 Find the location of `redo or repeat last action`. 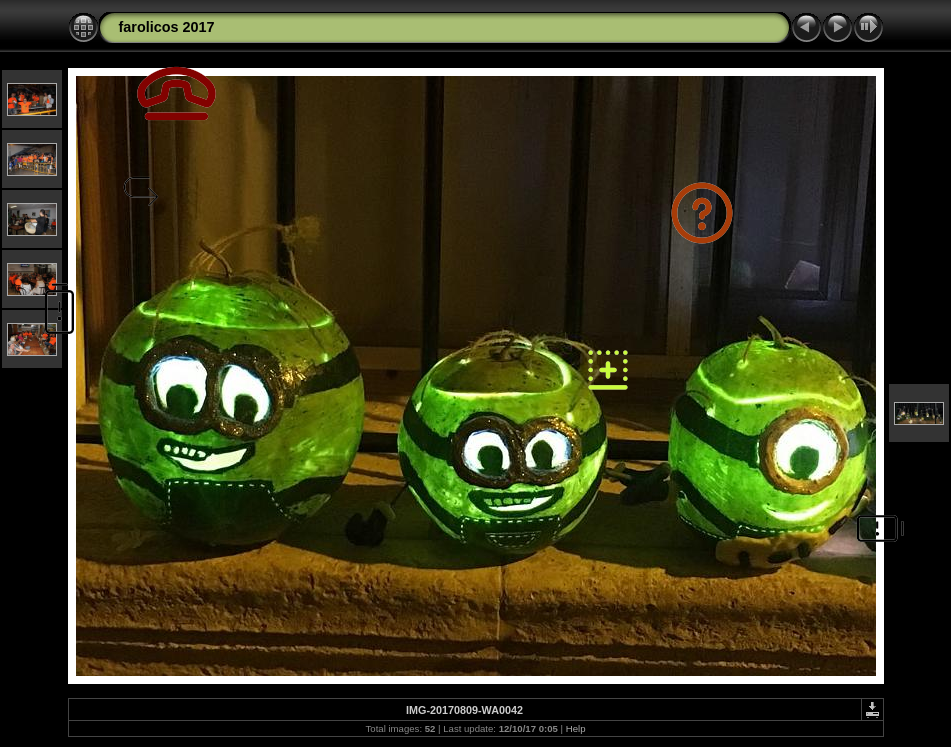

redo or repeat last action is located at coordinates (141, 190).